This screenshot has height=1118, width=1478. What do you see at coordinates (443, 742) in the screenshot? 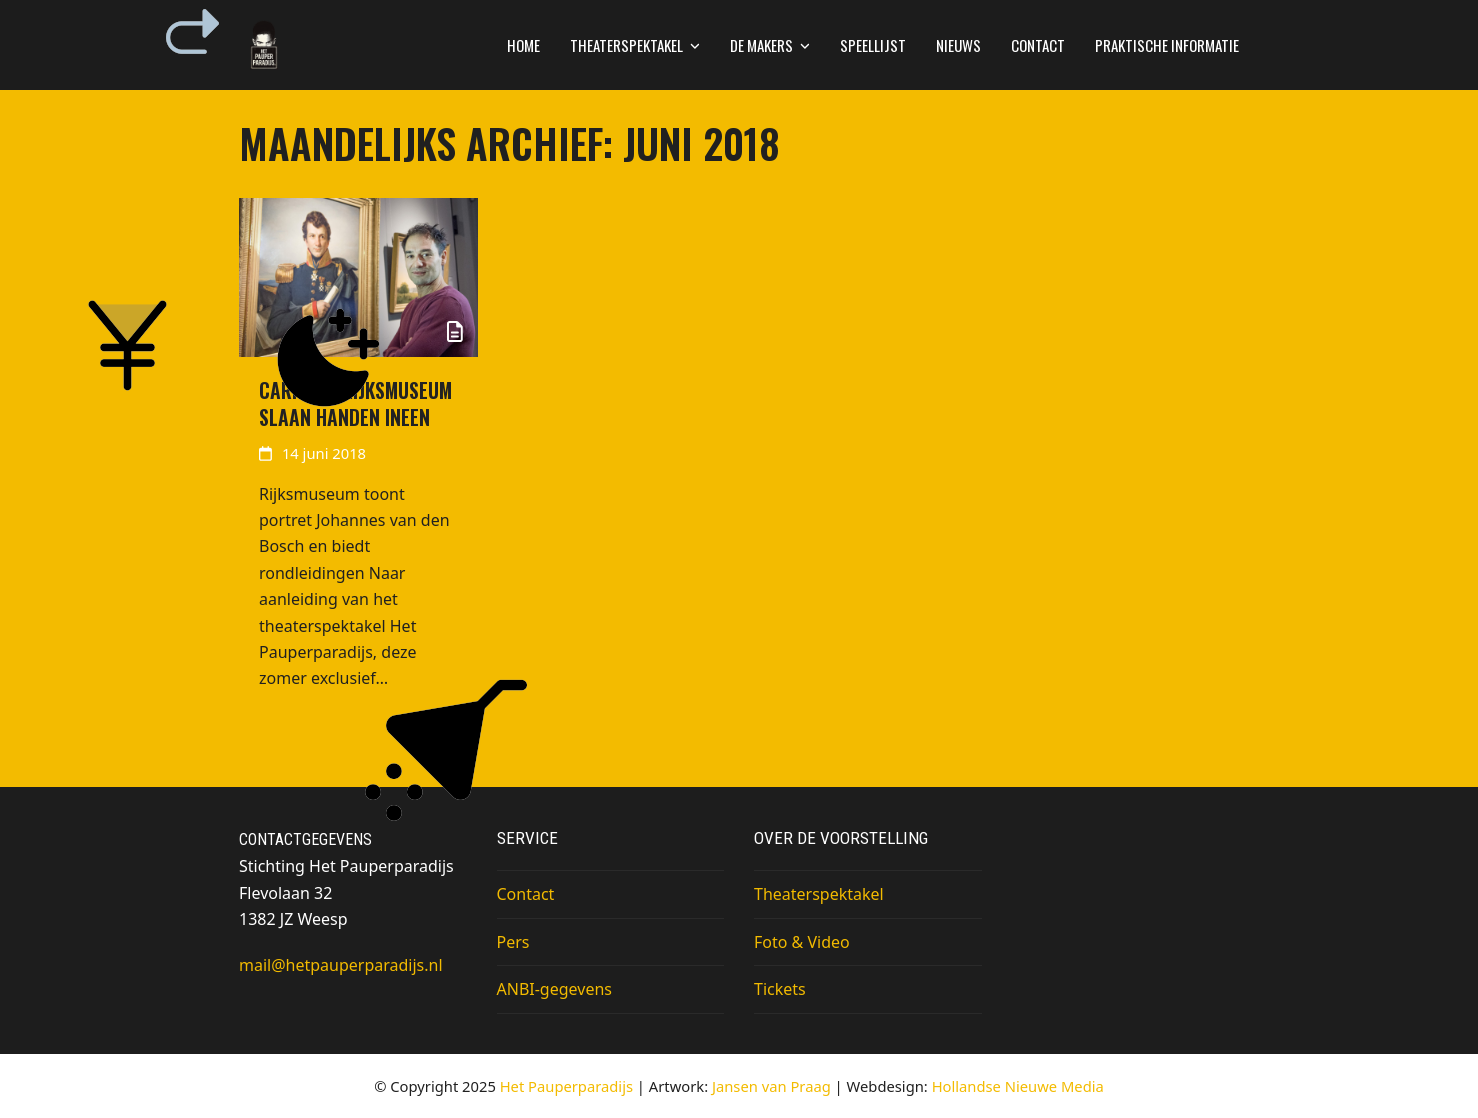
I see `filter or sort content` at bounding box center [443, 742].